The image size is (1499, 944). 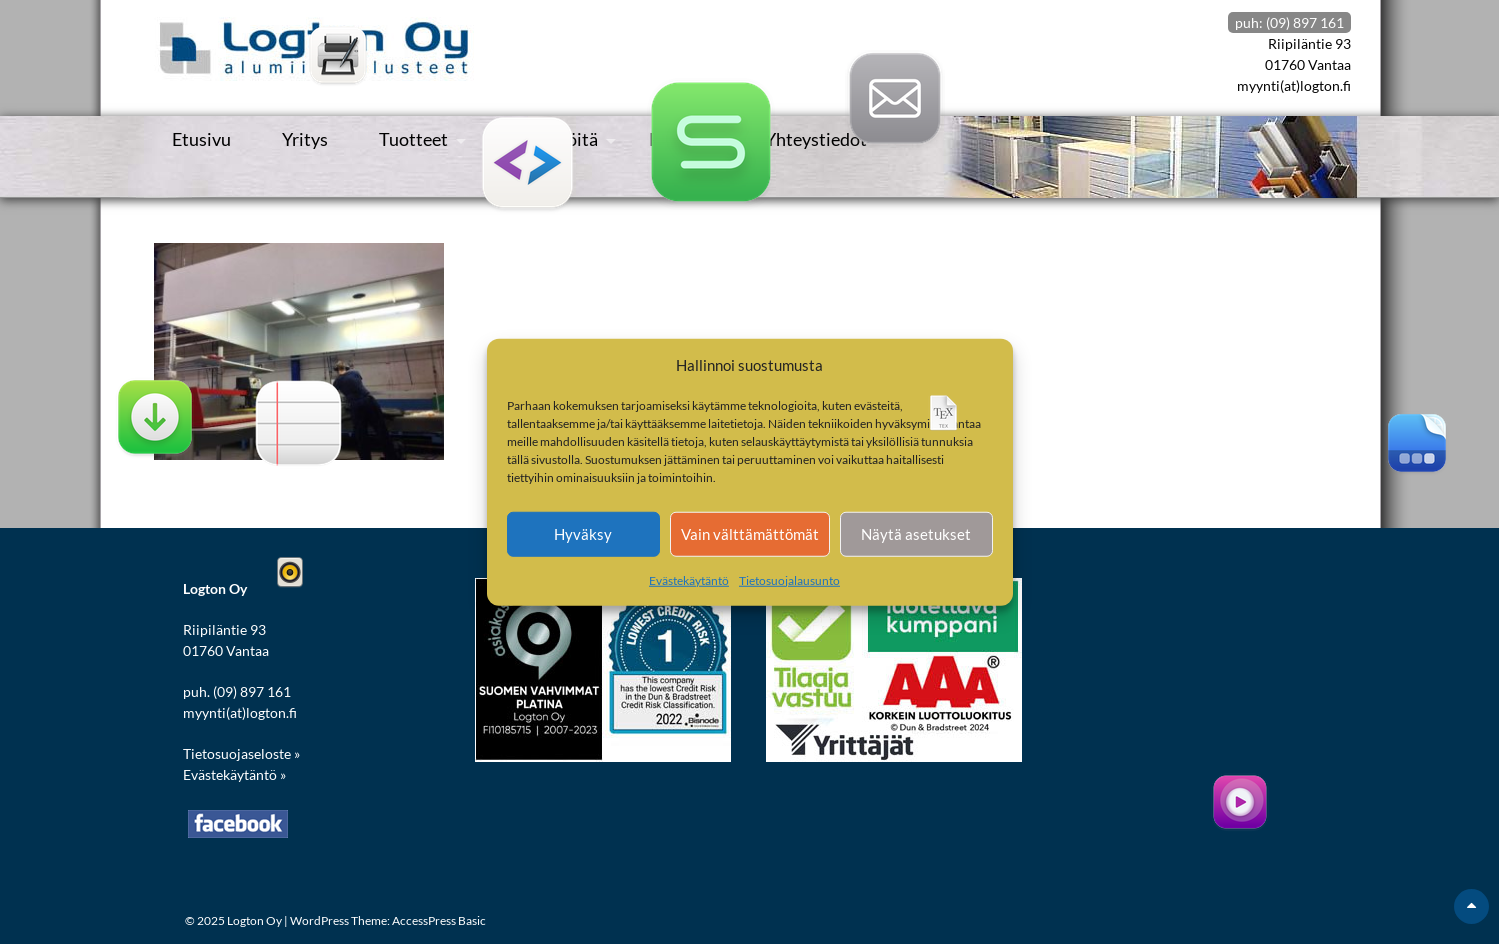 I want to click on open the text editor app, so click(x=298, y=423).